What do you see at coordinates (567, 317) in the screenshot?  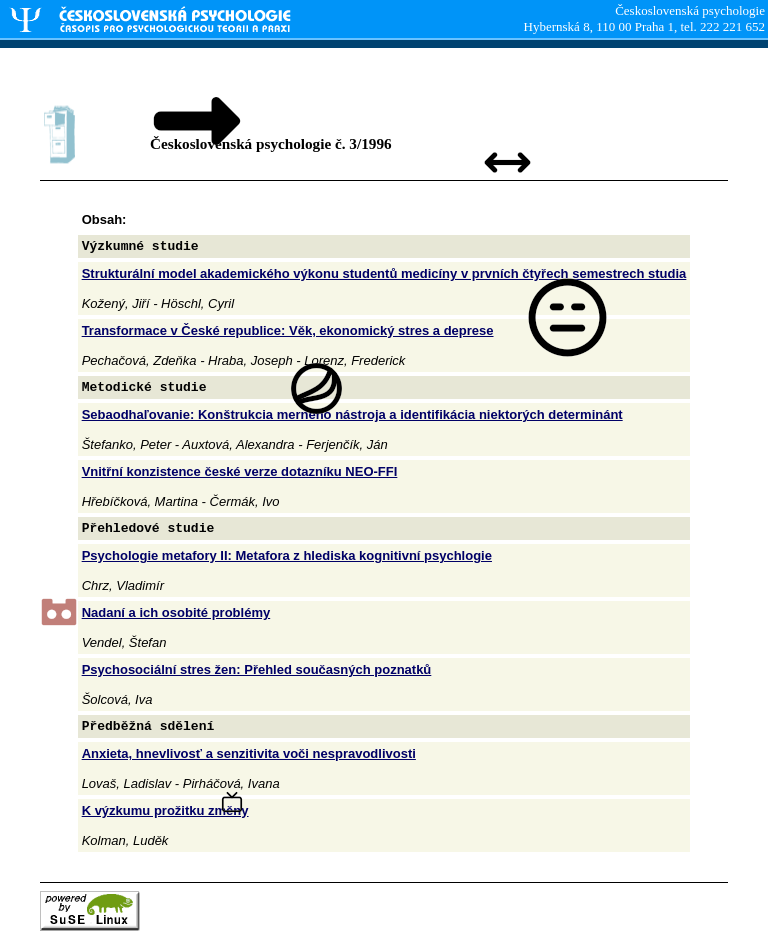 I see `express annoyance or frustration in a reaction` at bounding box center [567, 317].